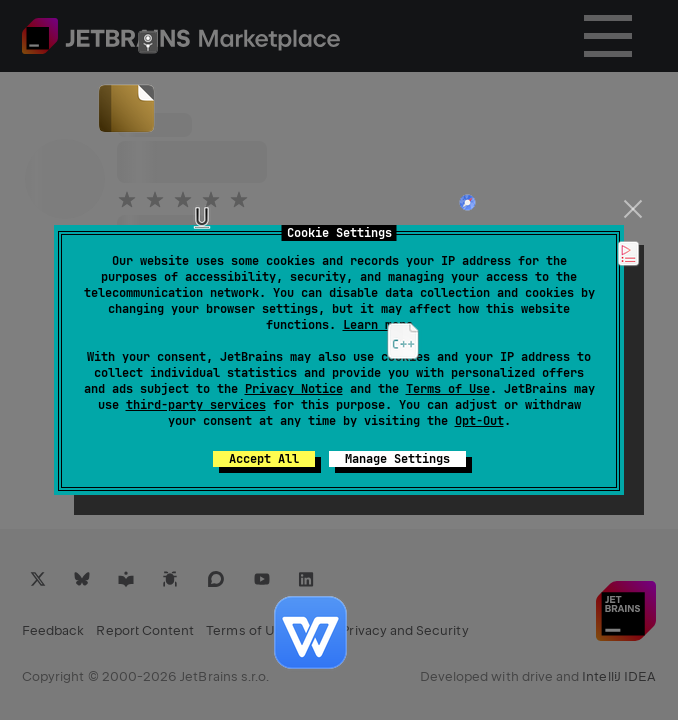  I want to click on open a playlist file, so click(628, 253).